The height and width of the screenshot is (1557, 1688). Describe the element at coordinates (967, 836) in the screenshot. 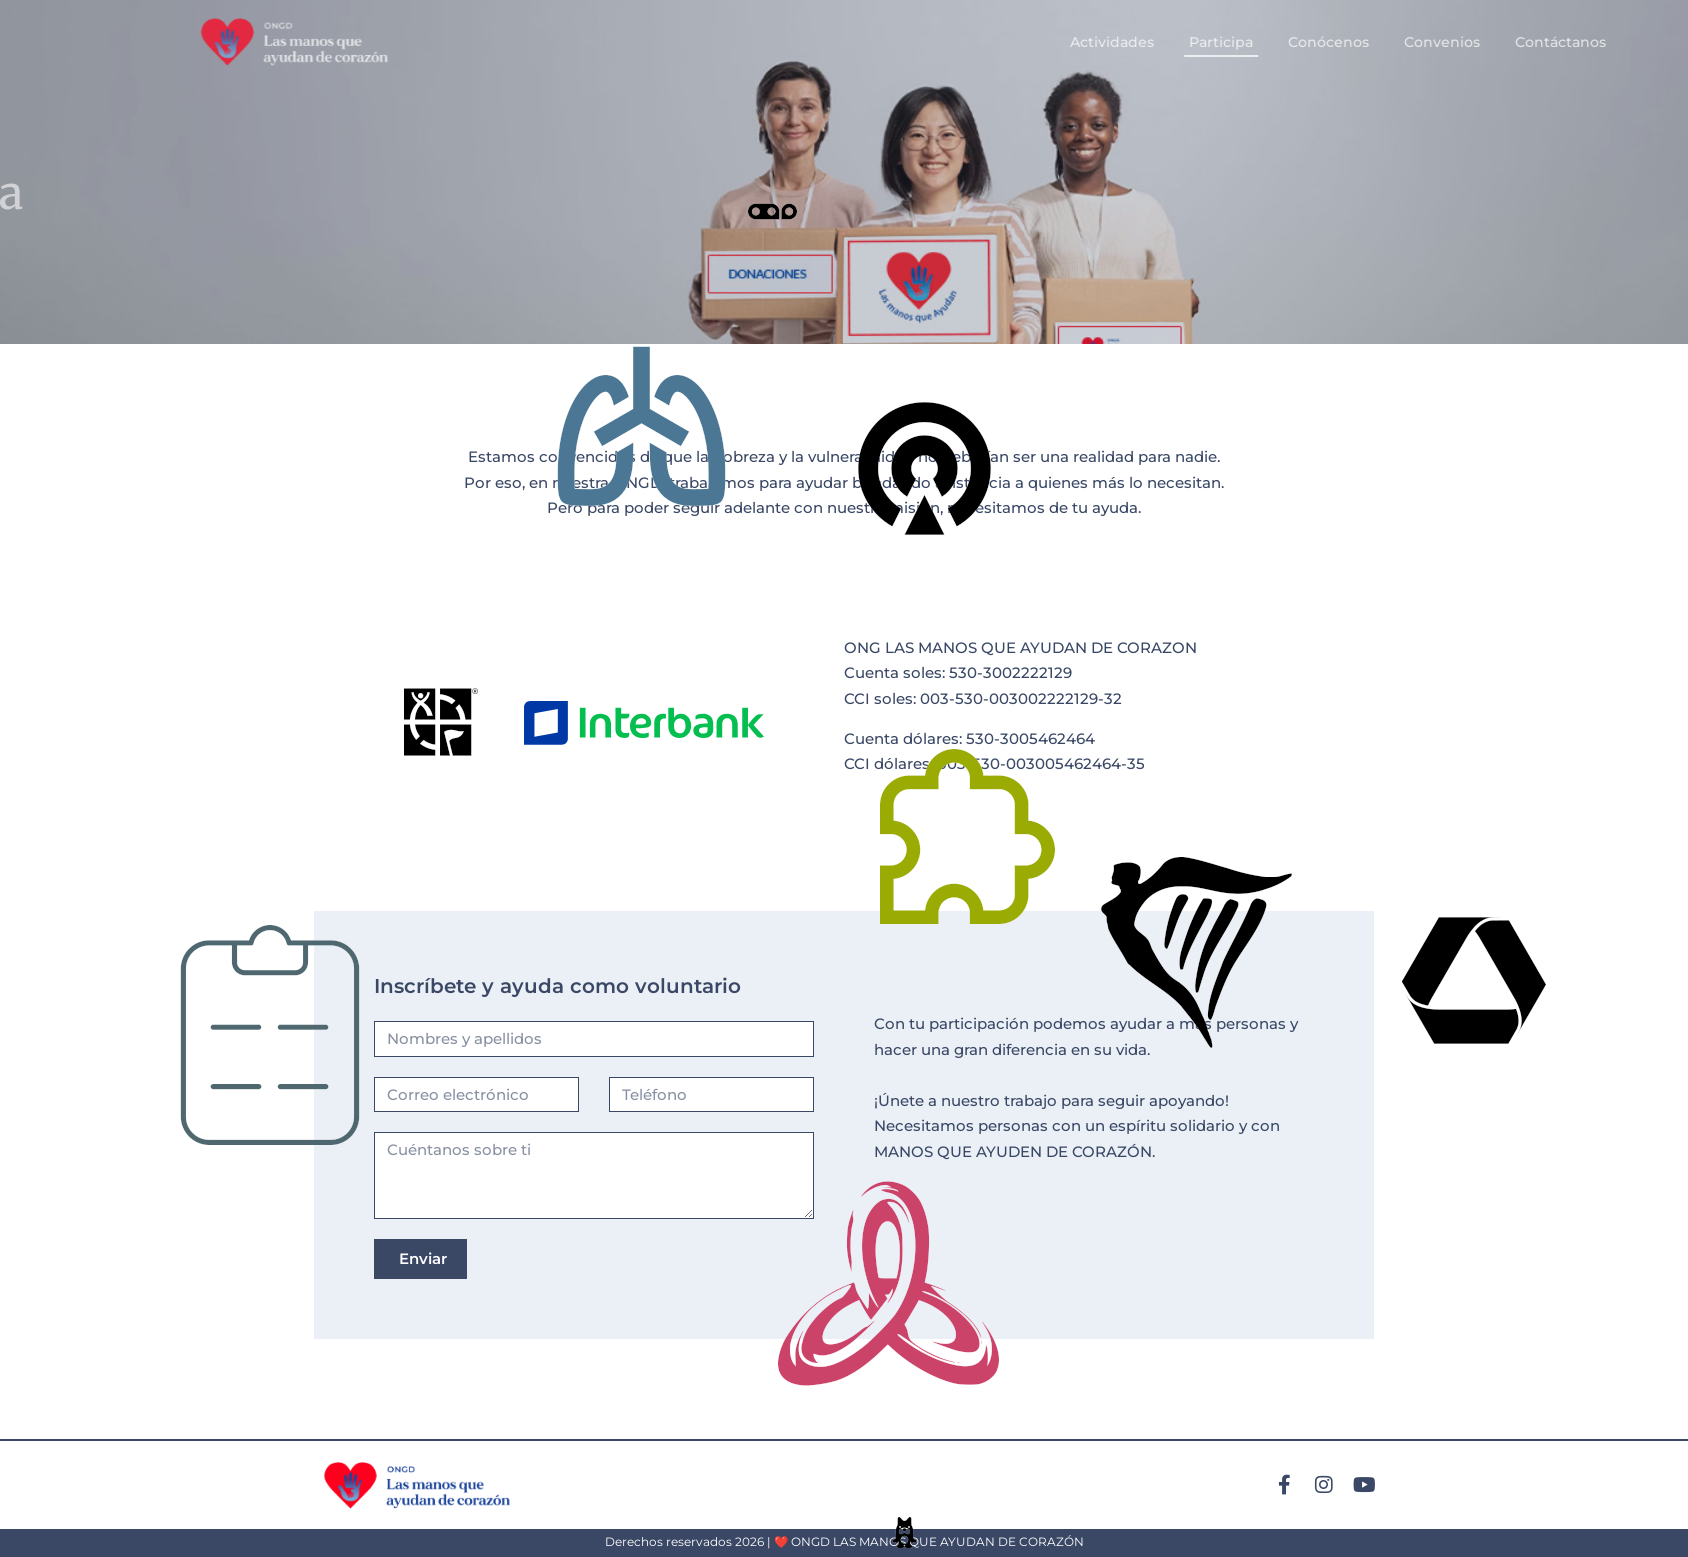

I see `wxt framework logo` at that location.